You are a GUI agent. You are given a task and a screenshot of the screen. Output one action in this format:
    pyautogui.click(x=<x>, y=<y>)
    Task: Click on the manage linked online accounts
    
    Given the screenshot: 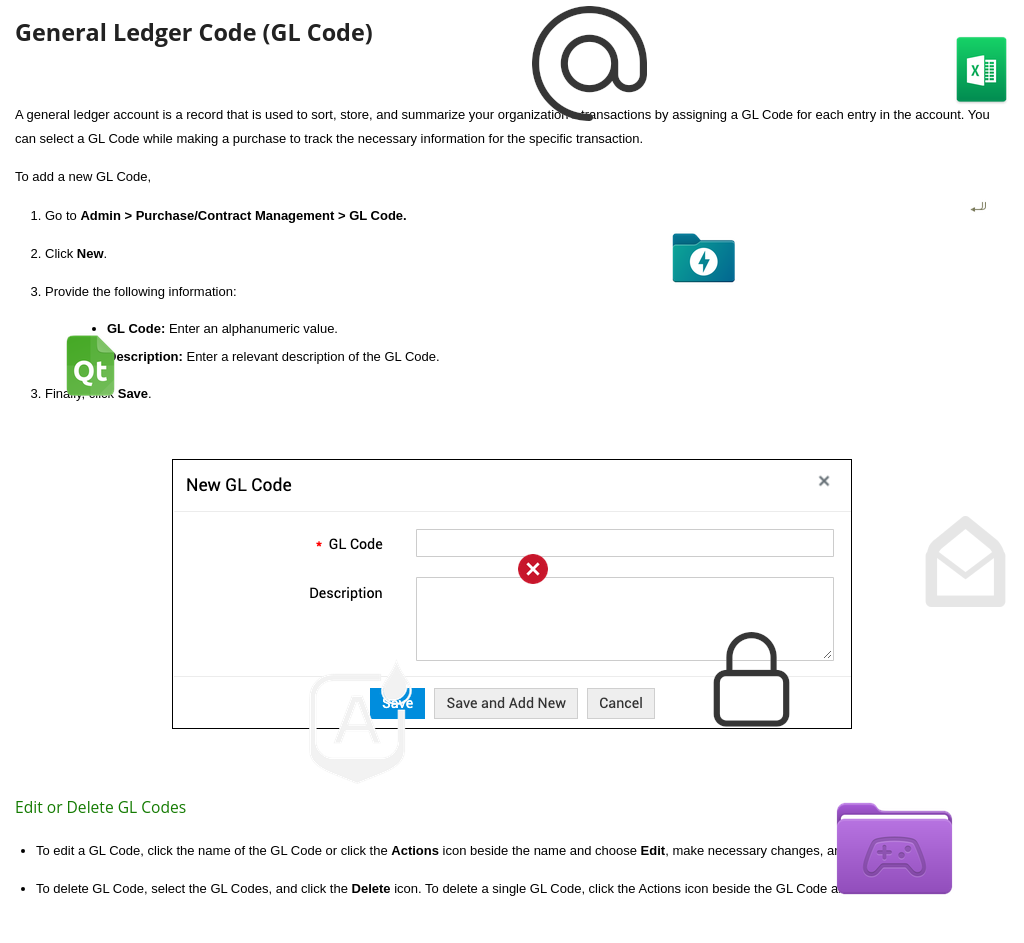 What is the action you would take?
    pyautogui.click(x=589, y=63)
    